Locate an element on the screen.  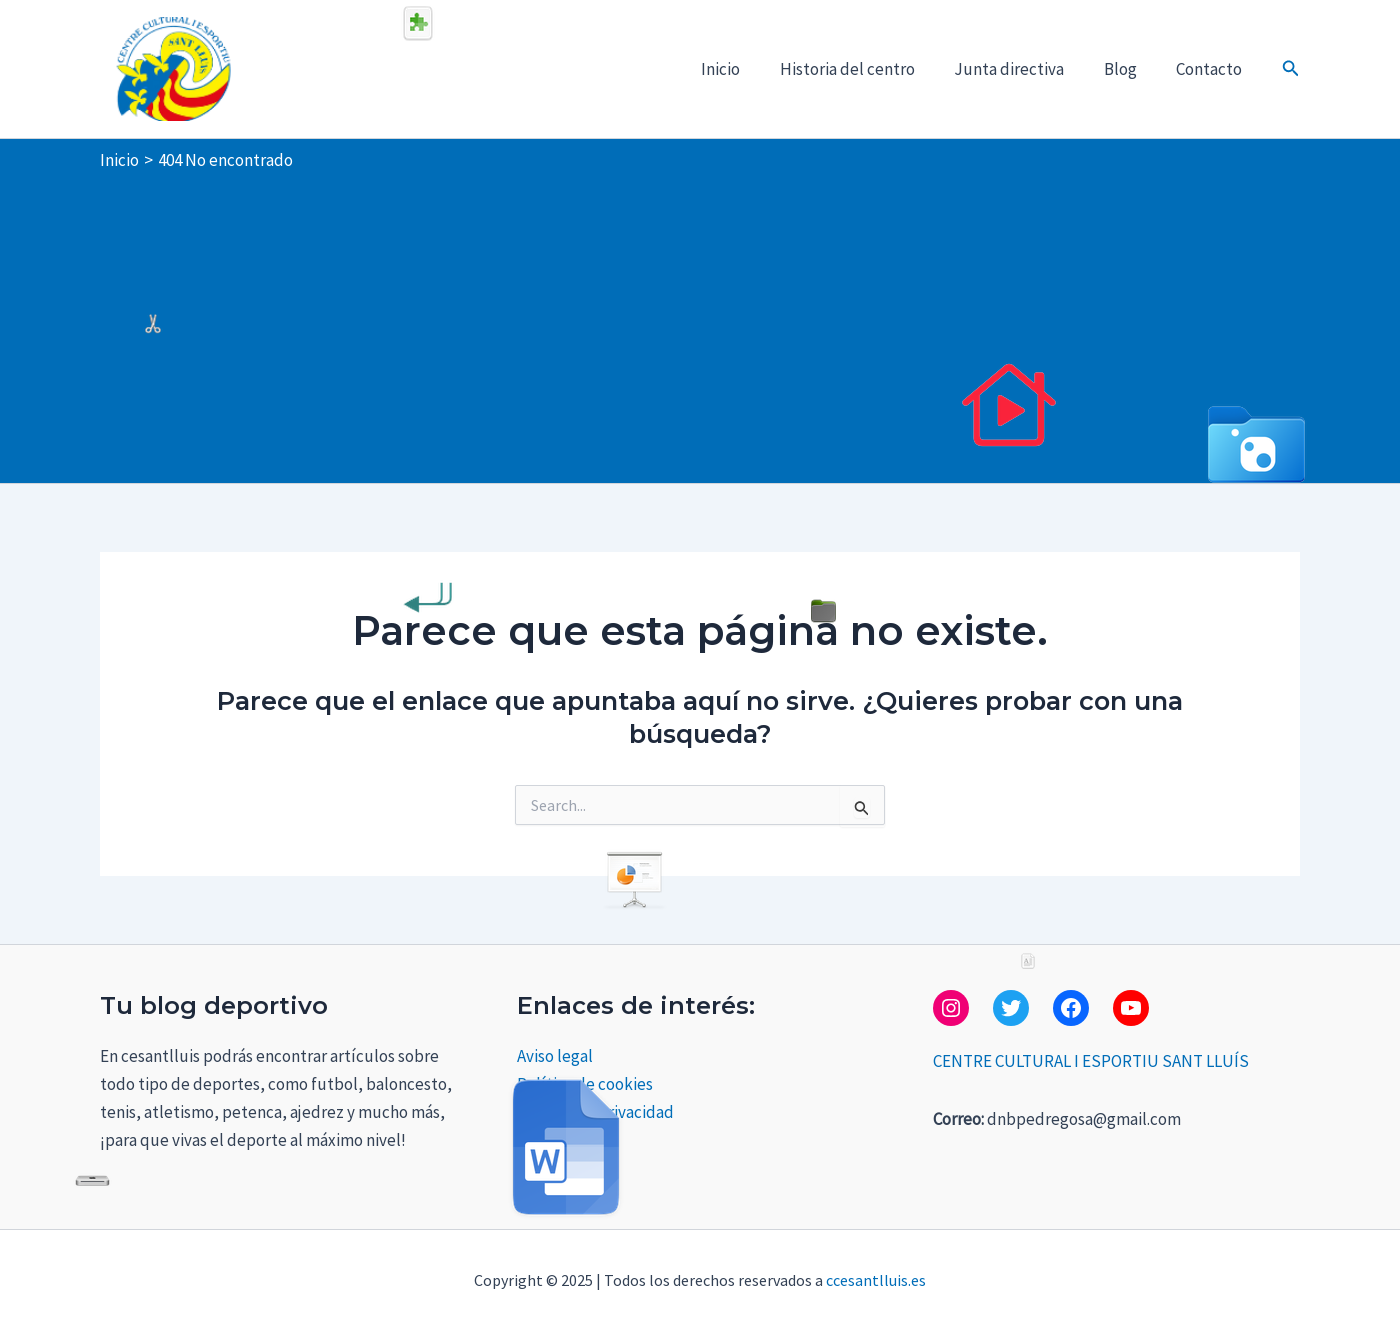
an extension or plugin file type is located at coordinates (418, 23).